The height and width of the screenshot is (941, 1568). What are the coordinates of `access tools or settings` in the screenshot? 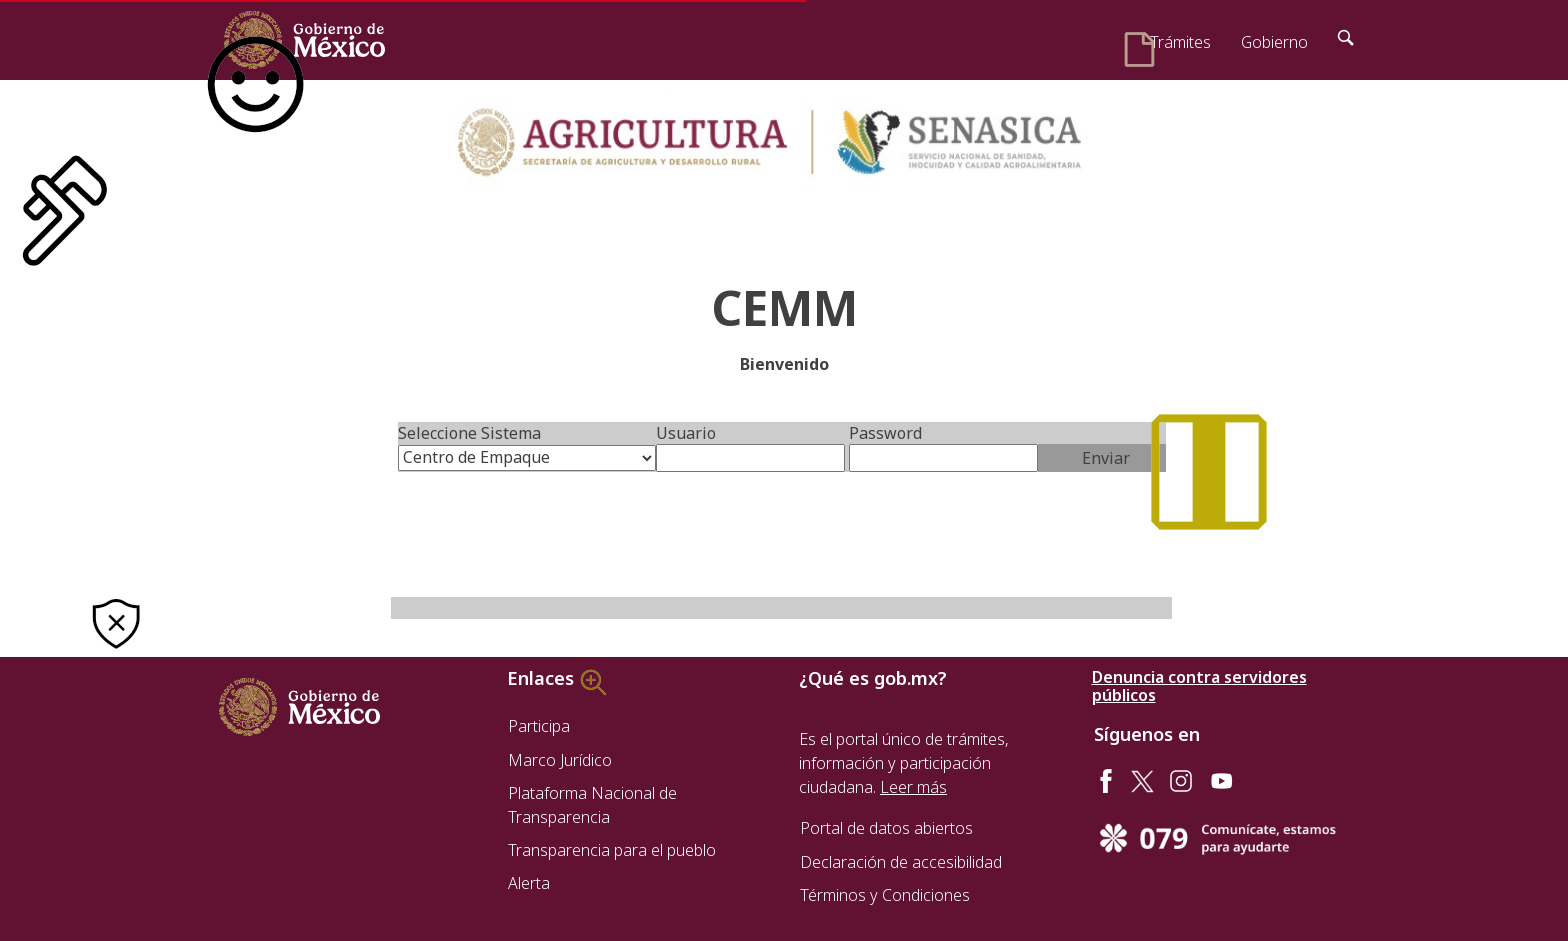 It's located at (59, 210).